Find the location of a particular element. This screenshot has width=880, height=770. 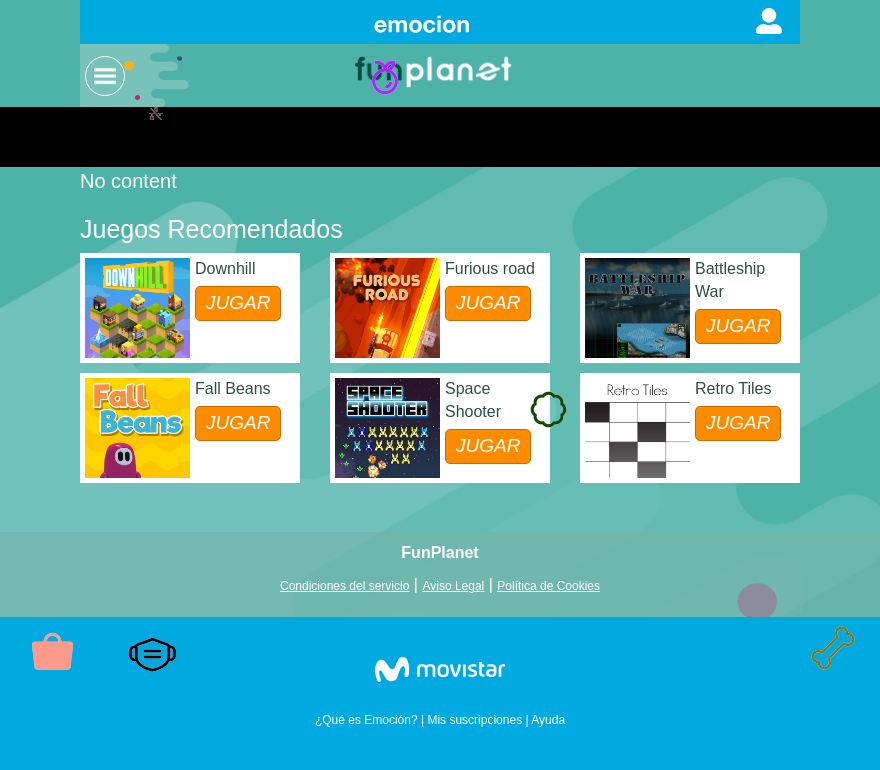

access pet-related features or settings is located at coordinates (833, 648).